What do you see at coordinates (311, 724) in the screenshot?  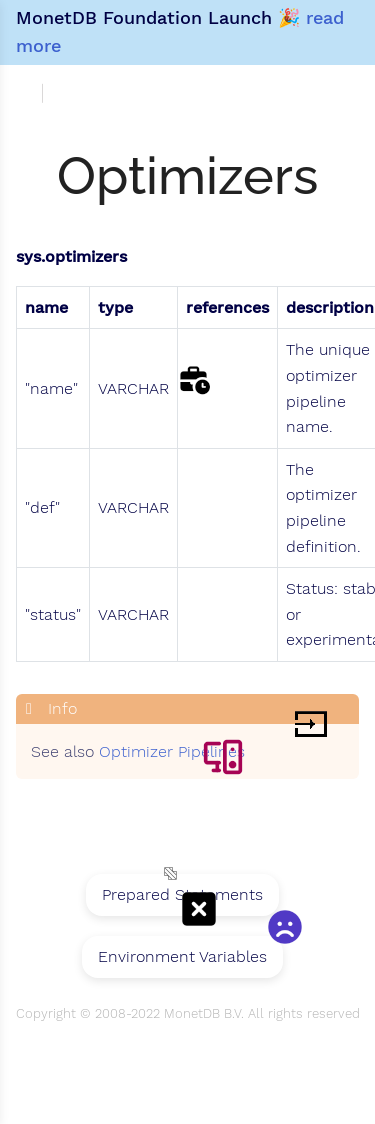 I see `import or input data into the application` at bounding box center [311, 724].